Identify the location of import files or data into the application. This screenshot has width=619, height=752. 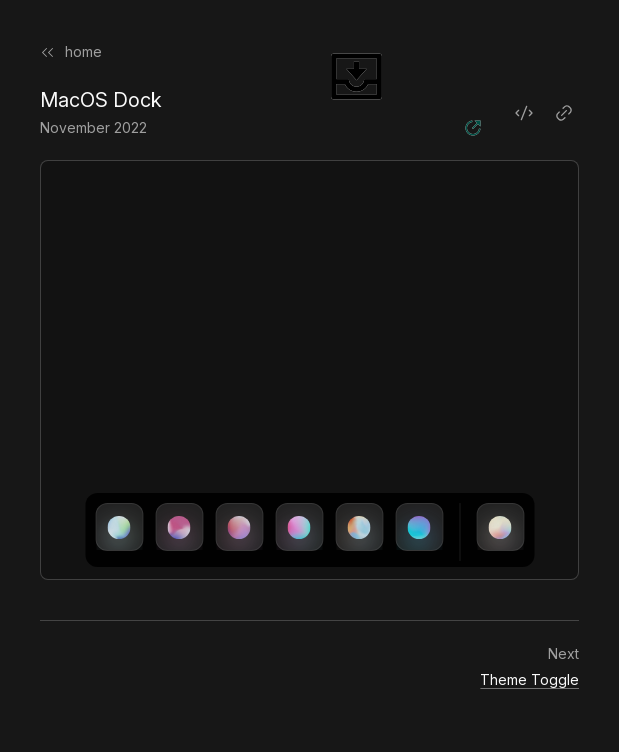
(356, 76).